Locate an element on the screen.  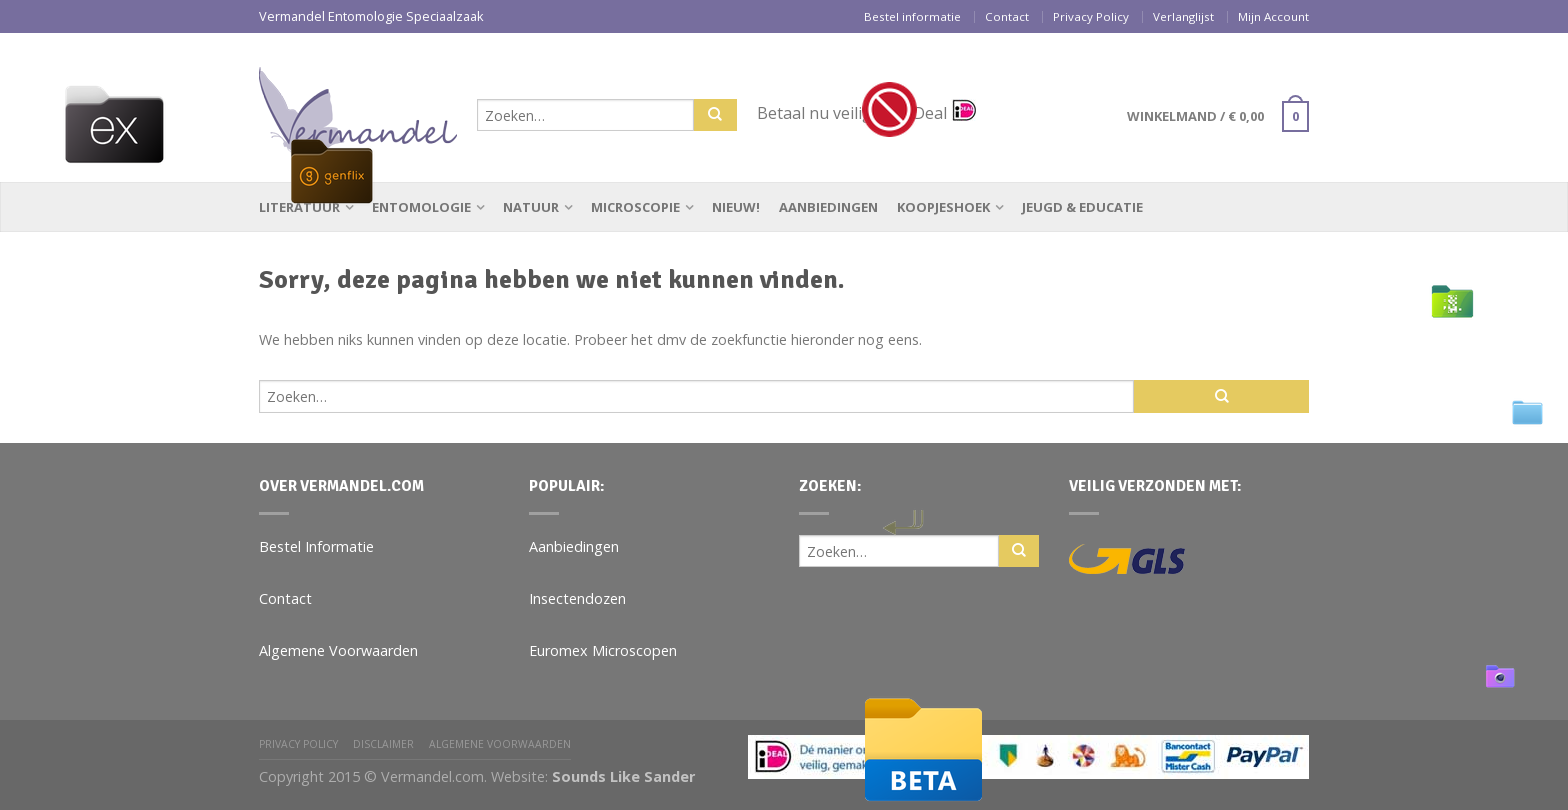
open Cinema 4D project files folder is located at coordinates (1500, 677).